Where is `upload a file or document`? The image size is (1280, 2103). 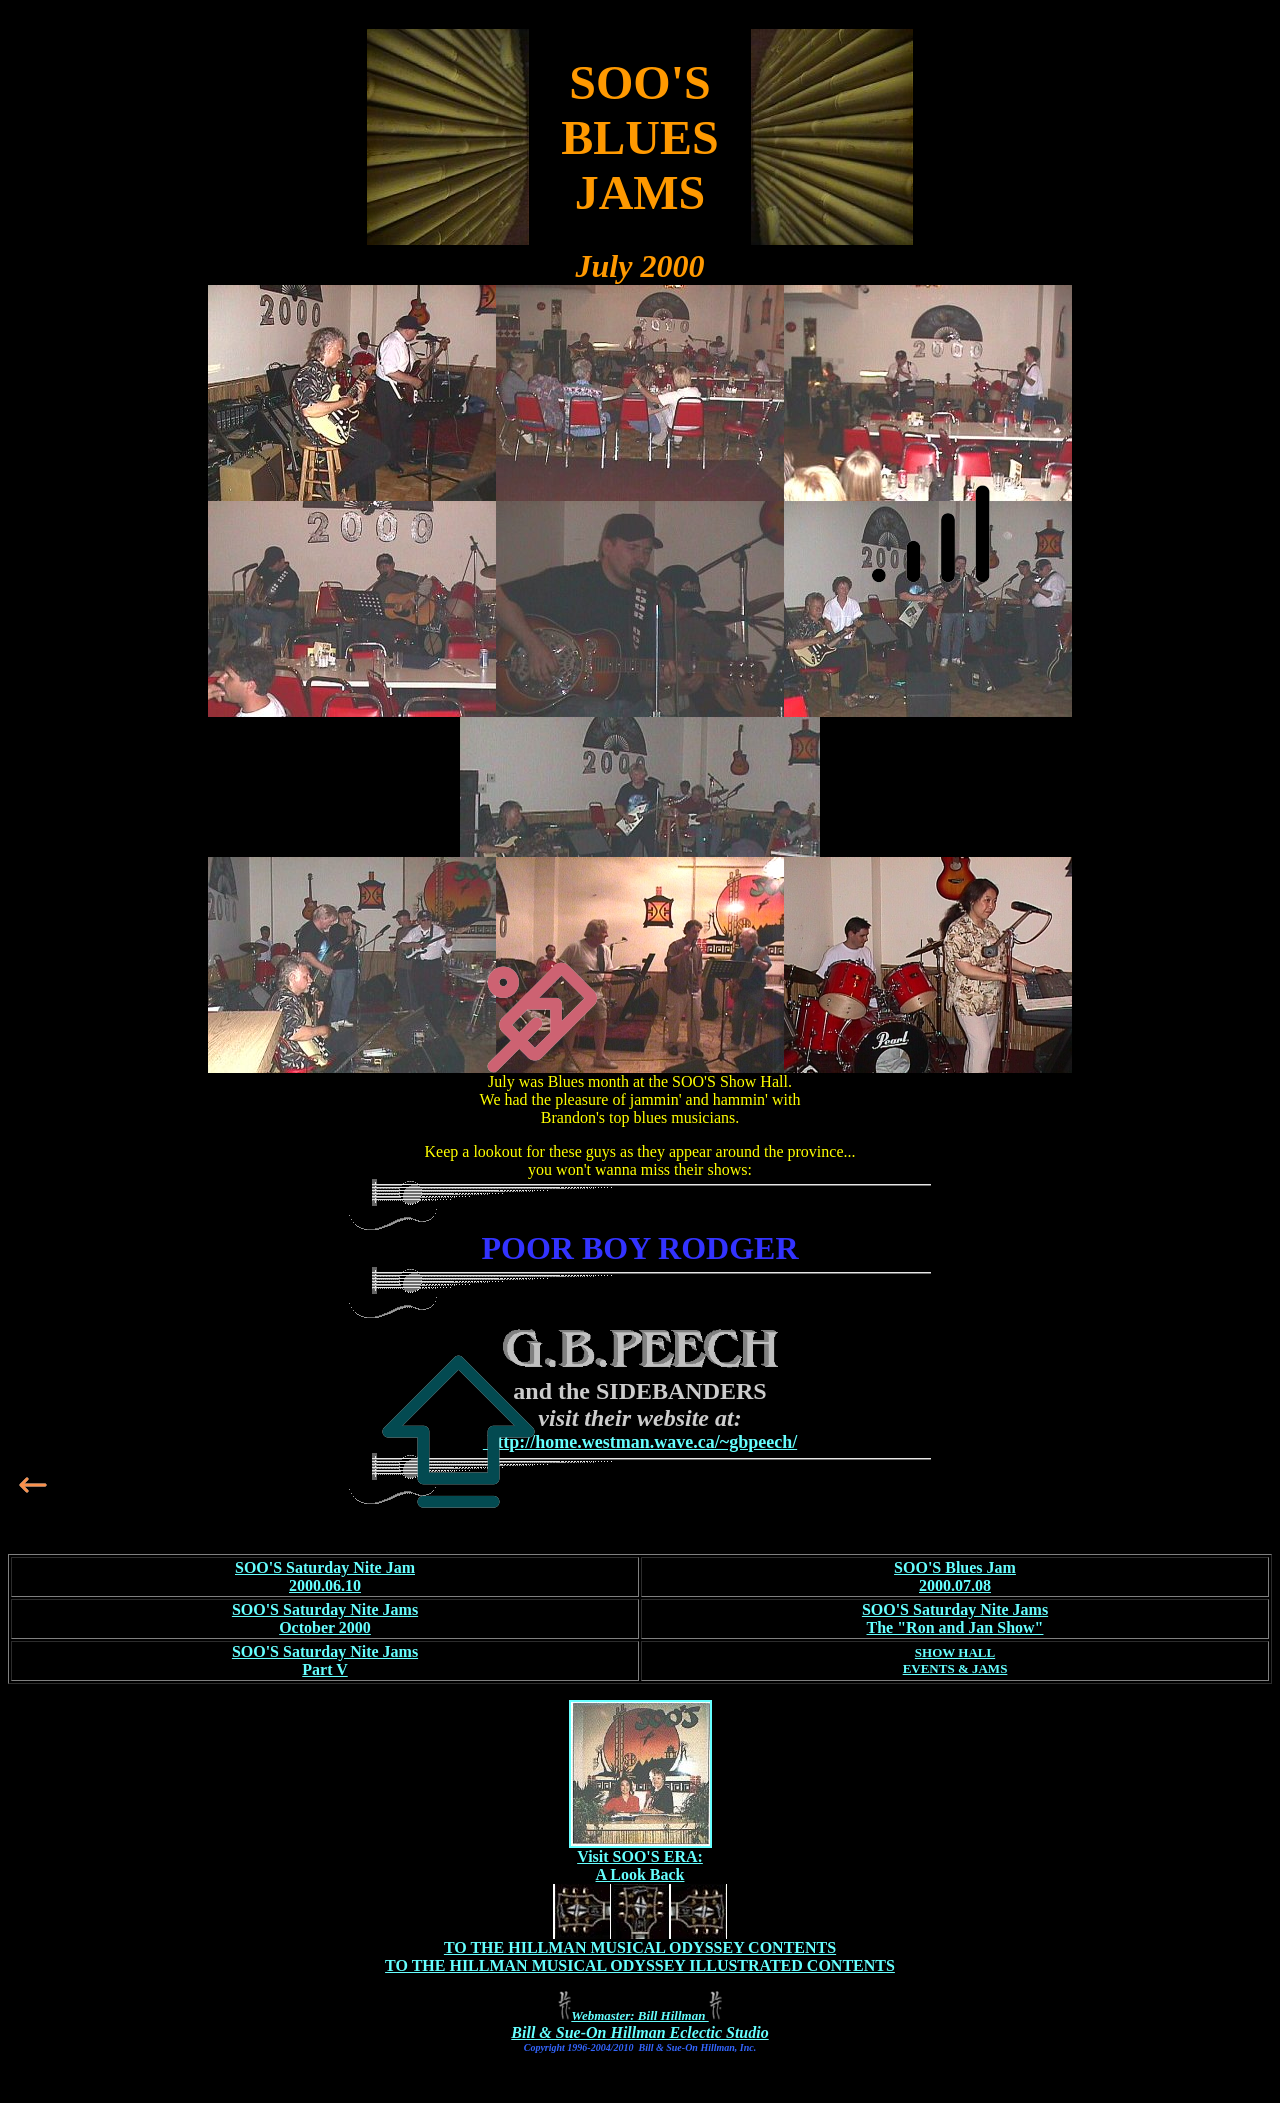
upload a file or document is located at coordinates (458, 1437).